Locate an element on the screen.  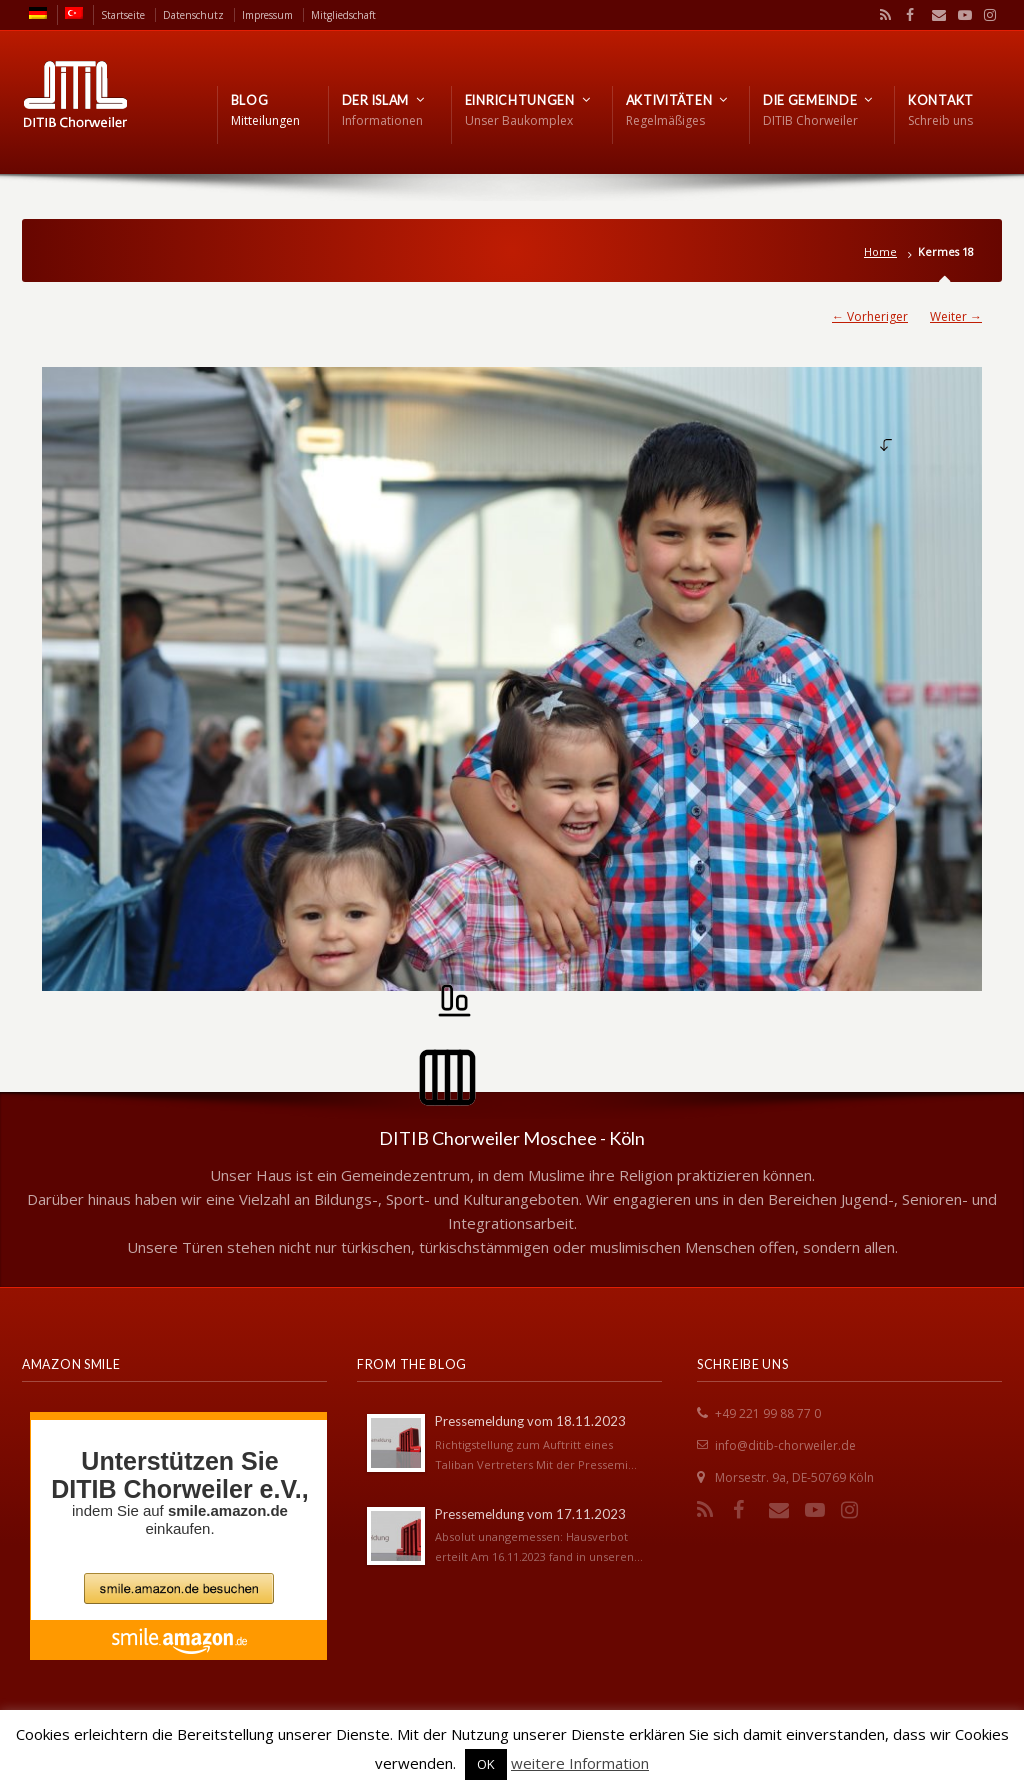
switch to four-column layout view is located at coordinates (447, 1077).